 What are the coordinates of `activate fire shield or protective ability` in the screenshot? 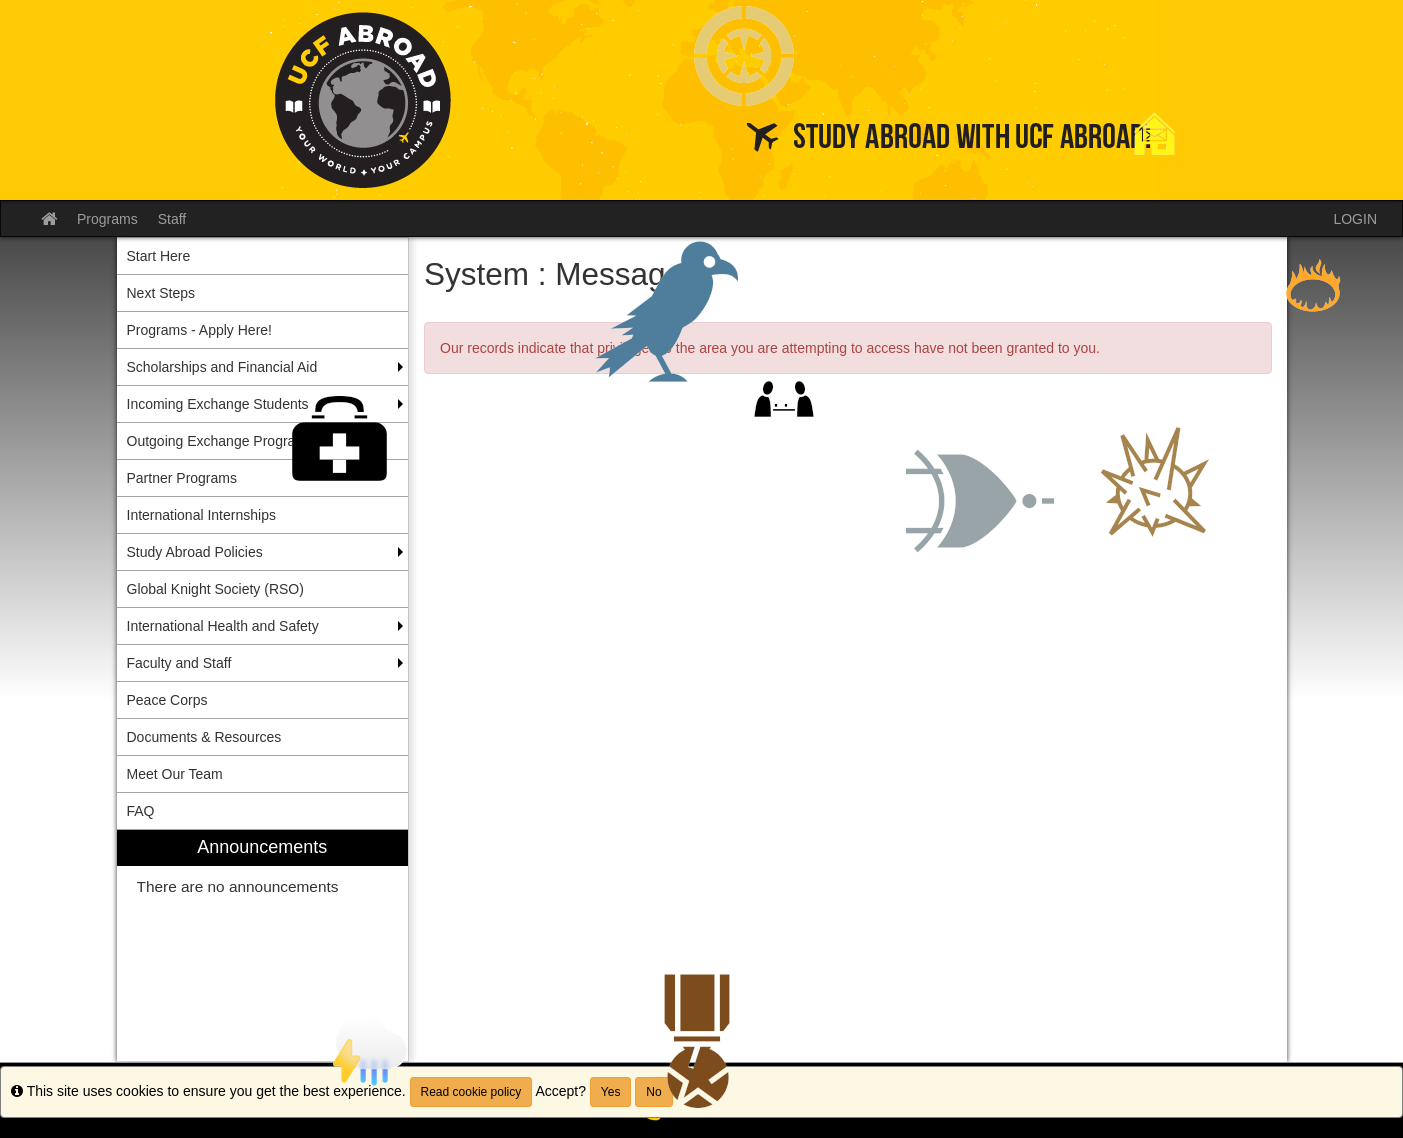 It's located at (1313, 286).